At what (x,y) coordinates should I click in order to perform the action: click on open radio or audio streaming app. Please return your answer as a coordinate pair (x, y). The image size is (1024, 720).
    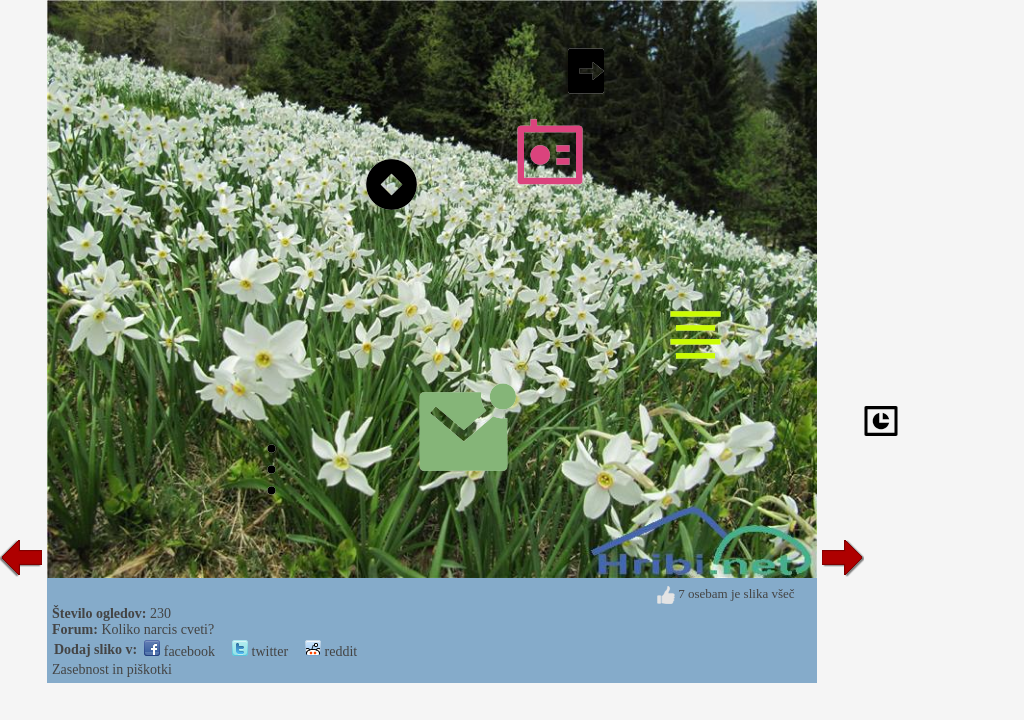
    Looking at the image, I should click on (550, 155).